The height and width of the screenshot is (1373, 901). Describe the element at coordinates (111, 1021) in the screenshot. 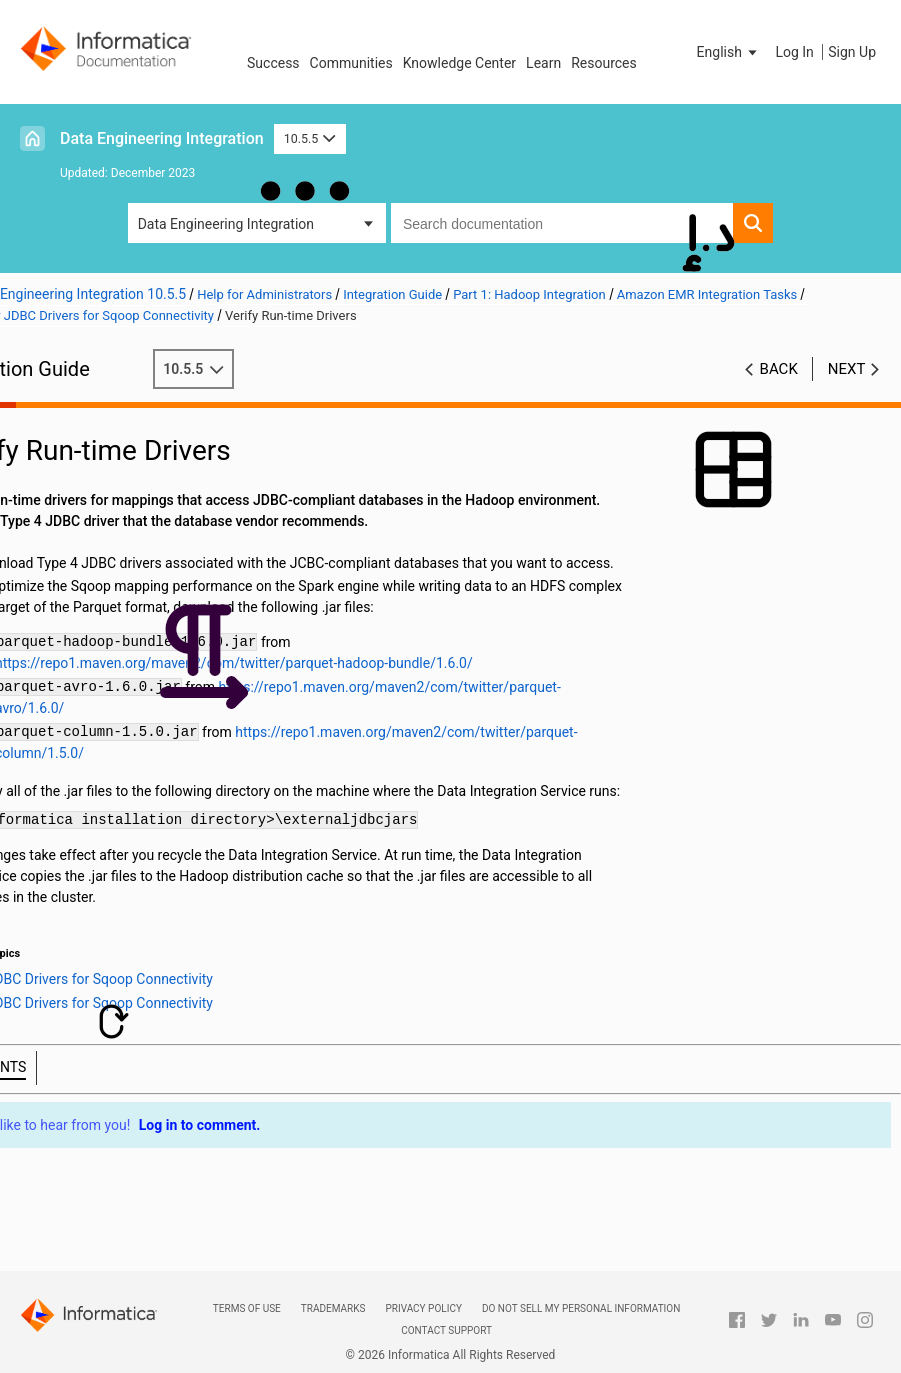

I see `refresh or reload content` at that location.